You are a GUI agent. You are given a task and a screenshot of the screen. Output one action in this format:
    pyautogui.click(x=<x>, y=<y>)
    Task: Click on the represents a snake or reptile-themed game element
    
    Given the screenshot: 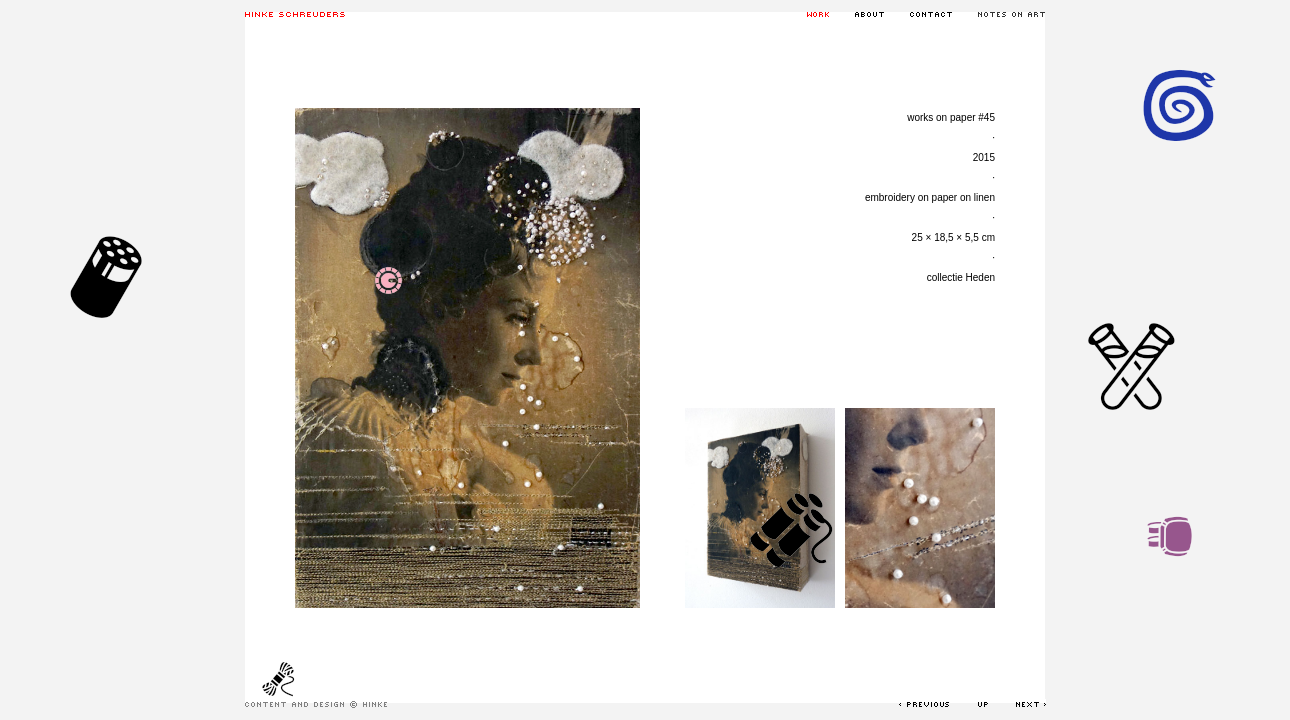 What is the action you would take?
    pyautogui.click(x=1179, y=105)
    